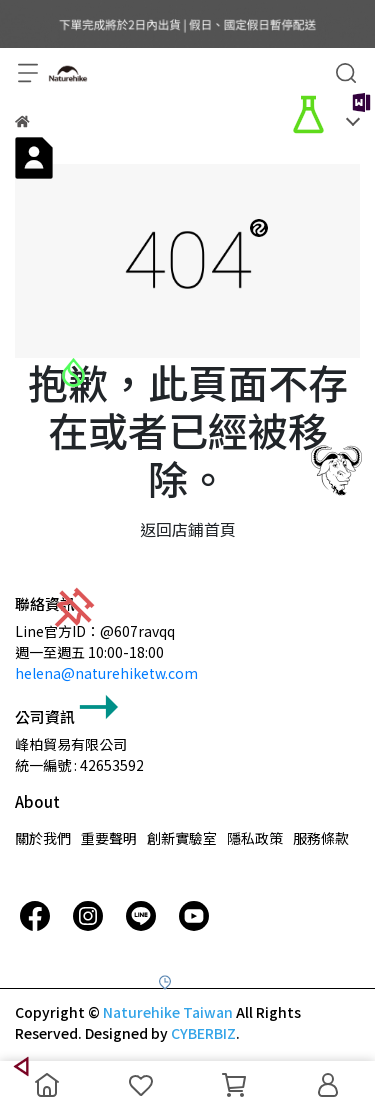 This screenshot has height=1109, width=375. I want to click on open Roboflow app or website, so click(259, 228).